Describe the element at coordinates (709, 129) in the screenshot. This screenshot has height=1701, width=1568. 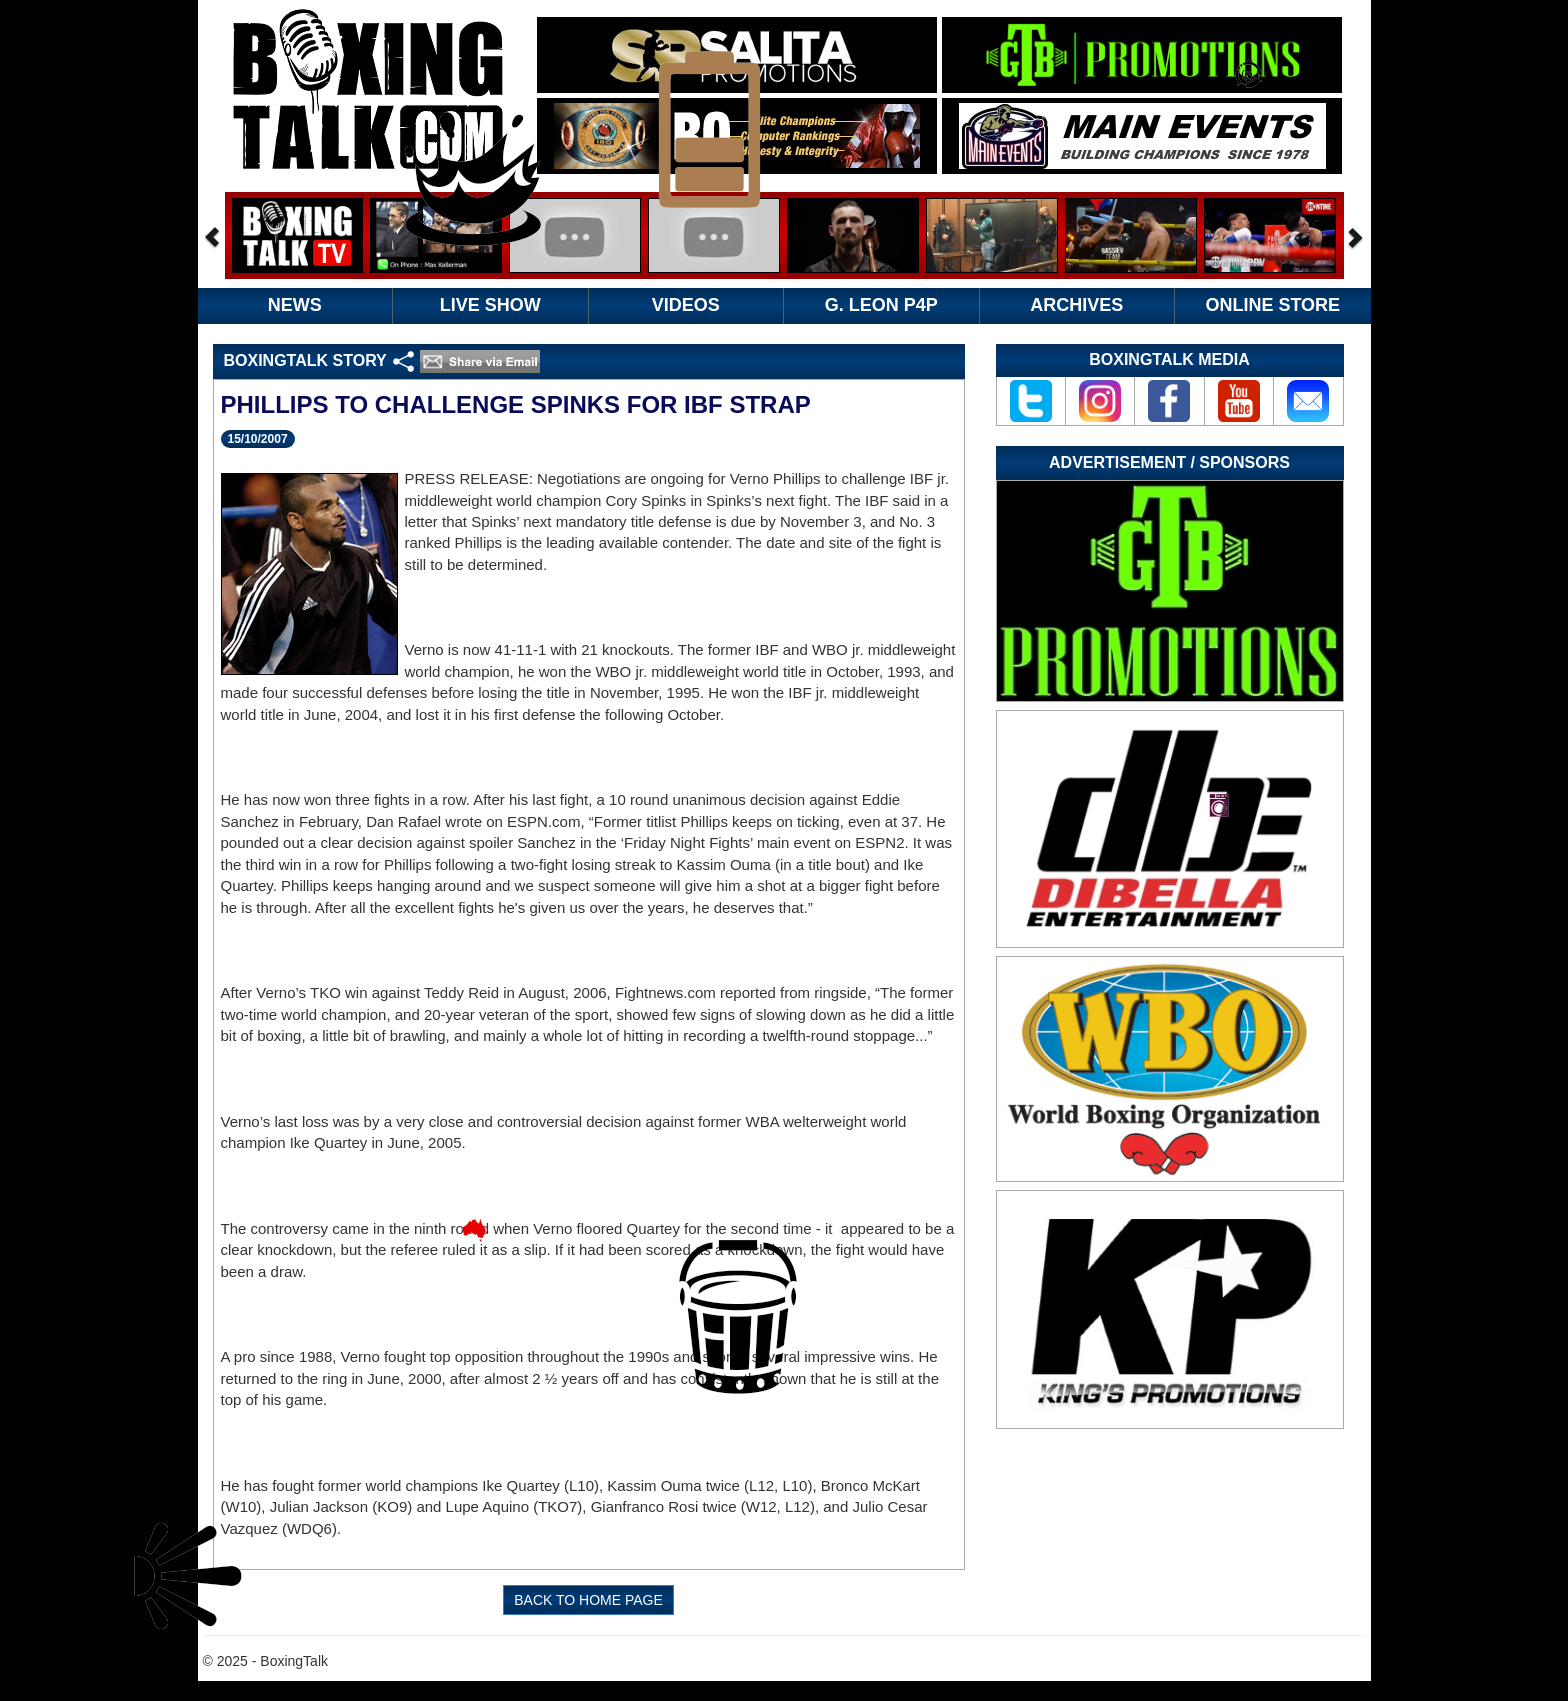
I see `indicates battery at 50% charge` at that location.